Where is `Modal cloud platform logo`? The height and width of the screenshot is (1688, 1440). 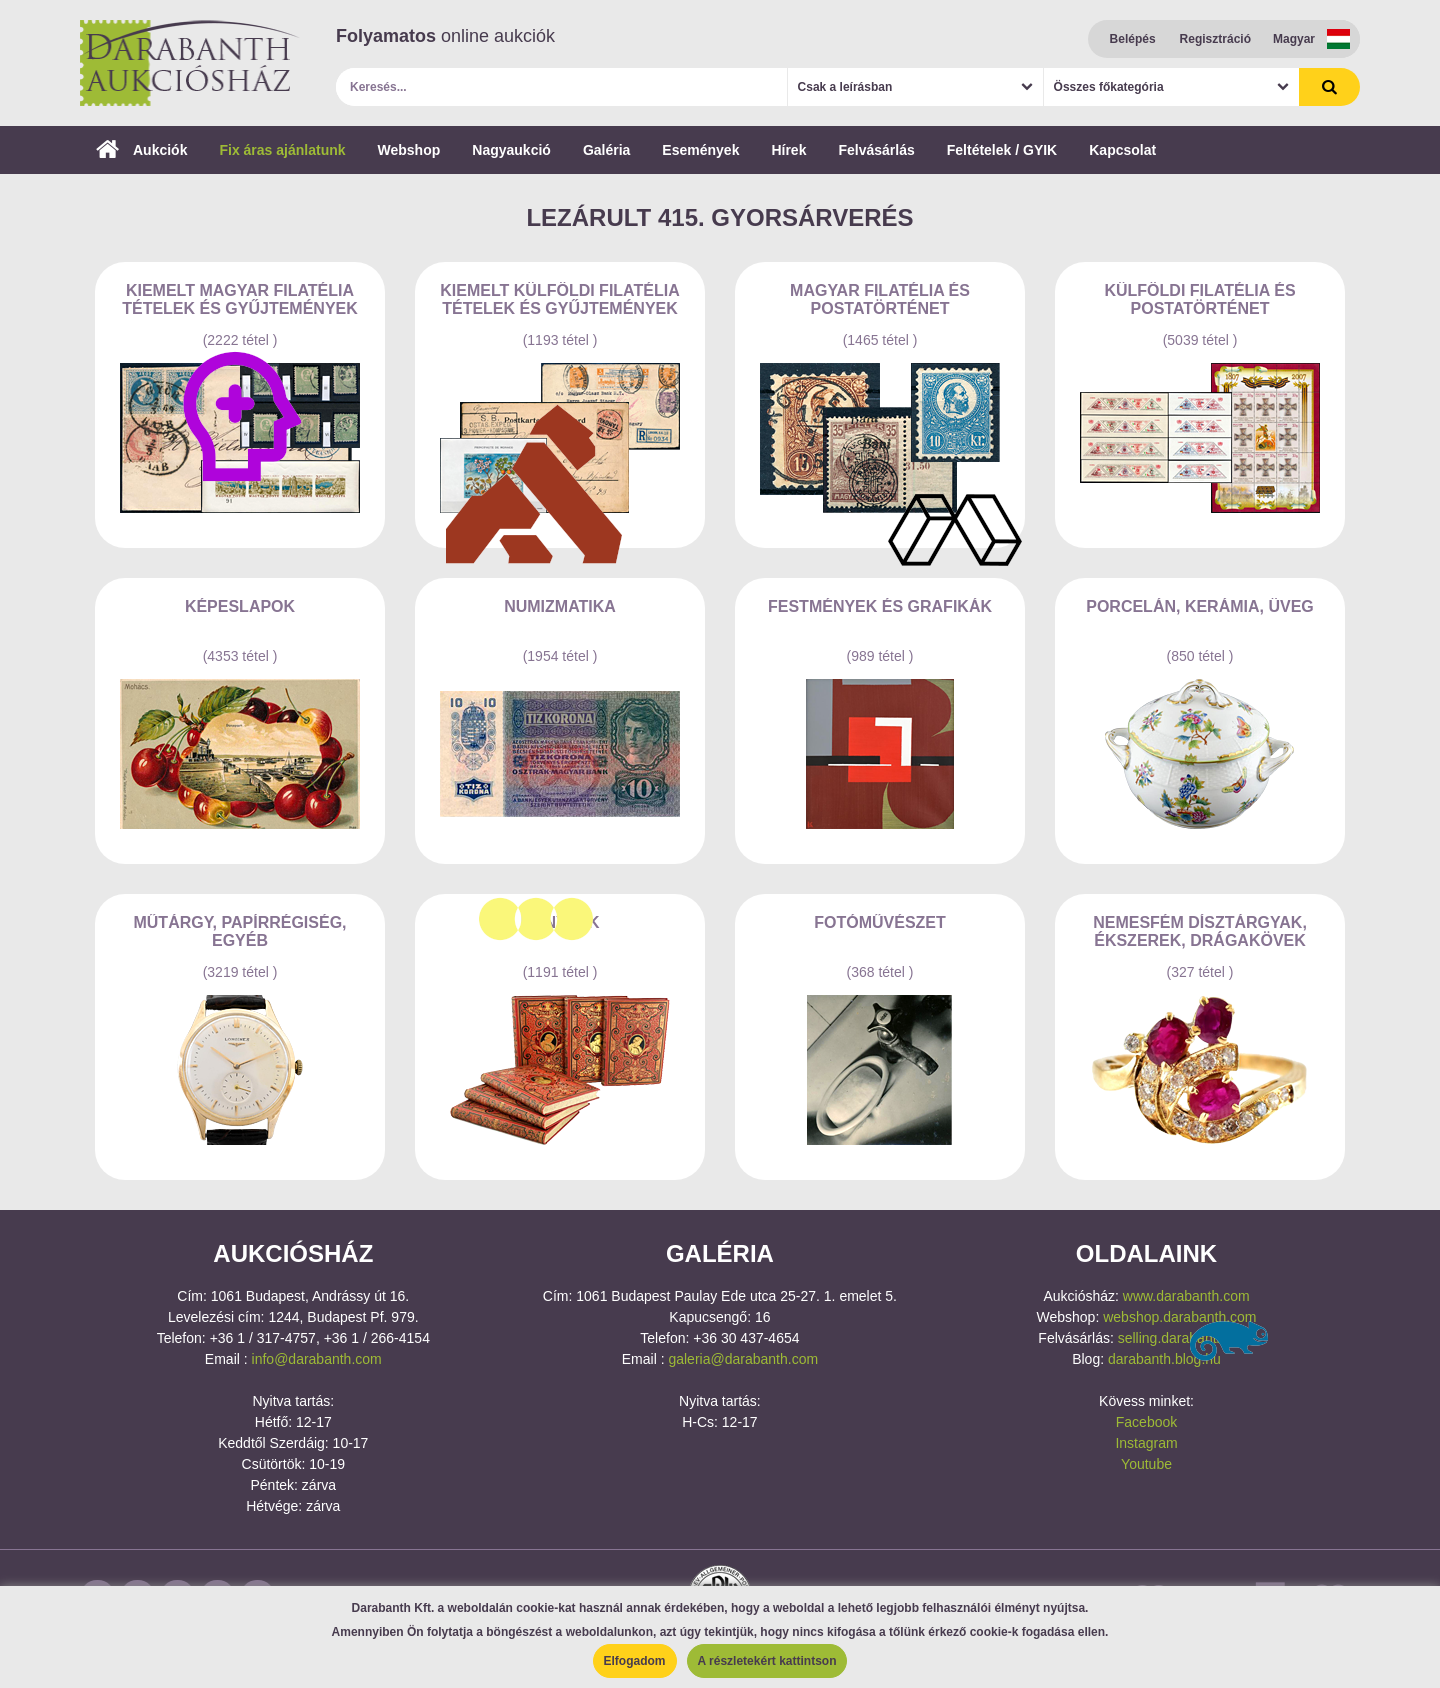 Modal cloud platform logo is located at coordinates (955, 530).